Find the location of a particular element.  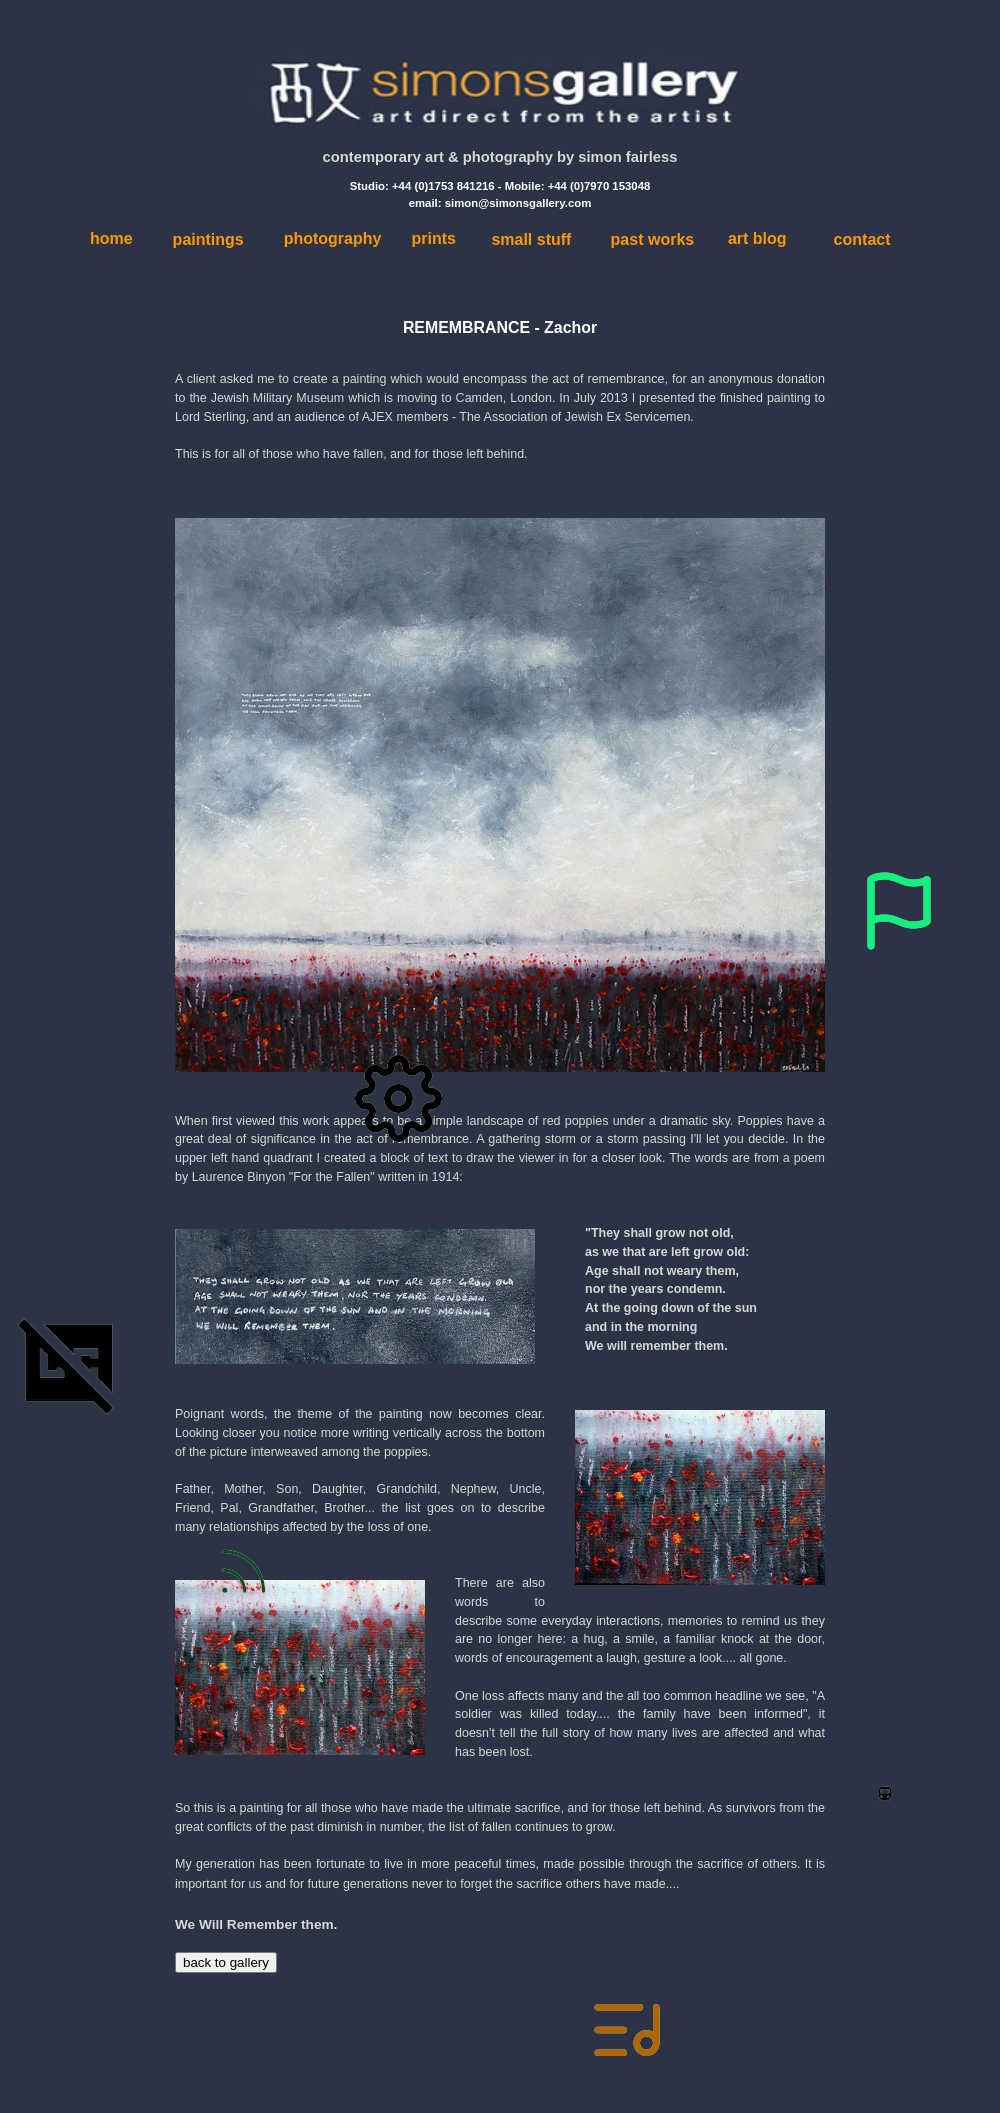

flag or report content is located at coordinates (899, 911).